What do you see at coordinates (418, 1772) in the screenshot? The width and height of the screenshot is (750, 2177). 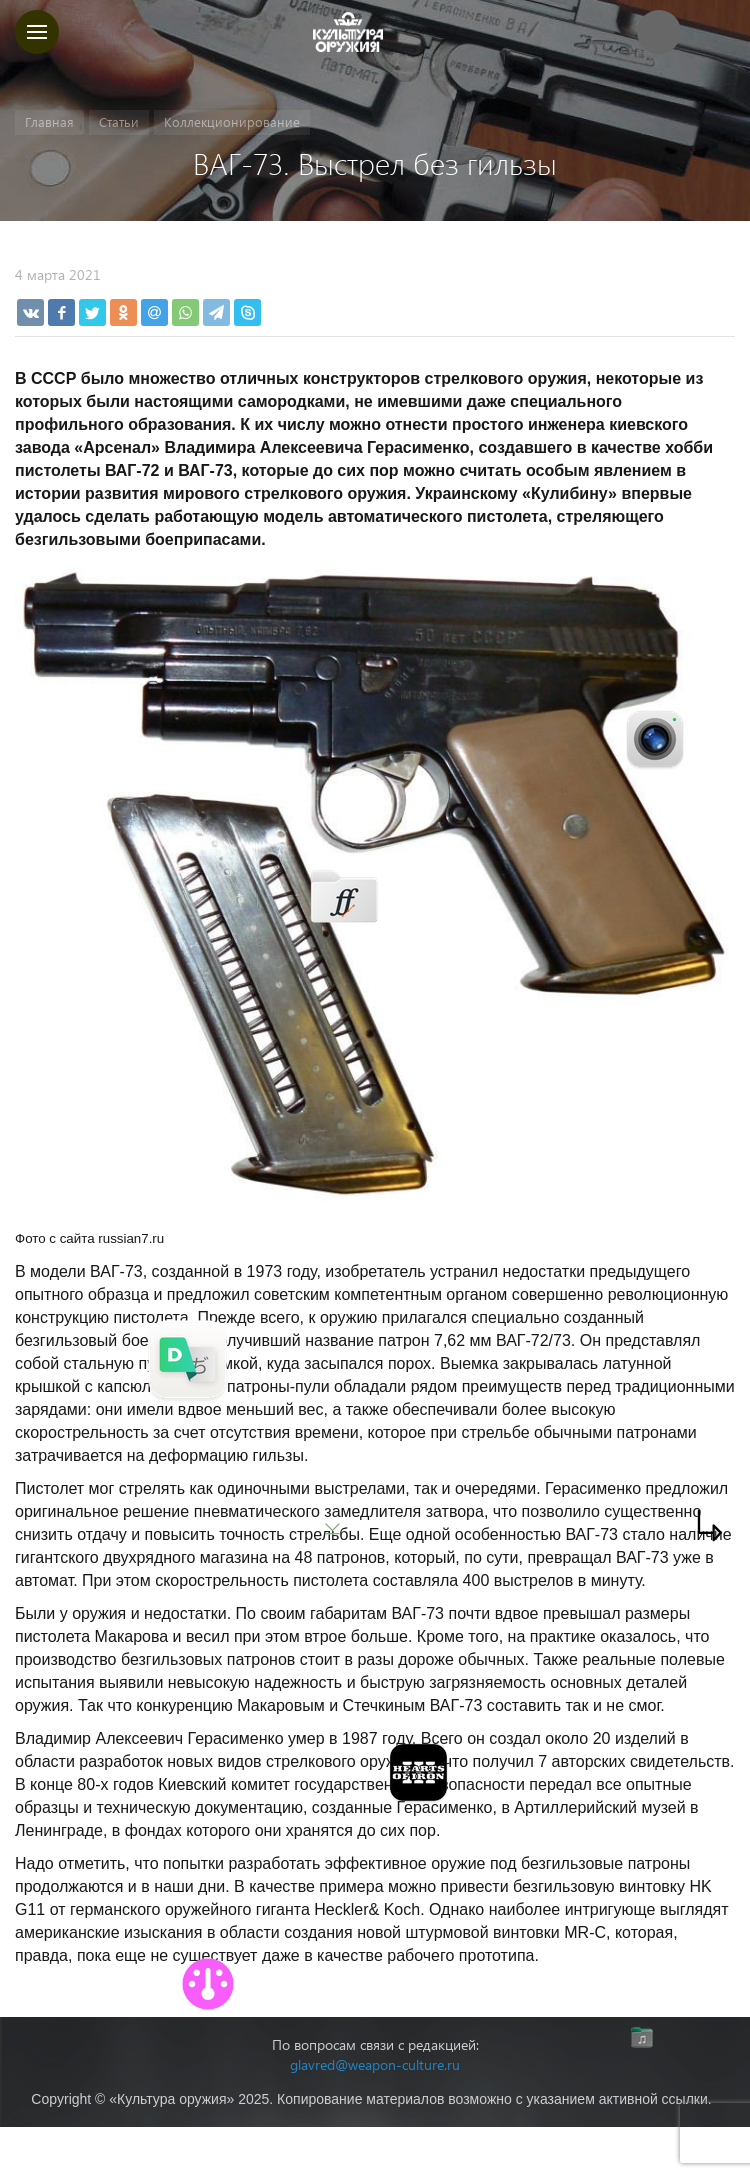 I see `launch Hearts of Iron 3 strategy game` at bounding box center [418, 1772].